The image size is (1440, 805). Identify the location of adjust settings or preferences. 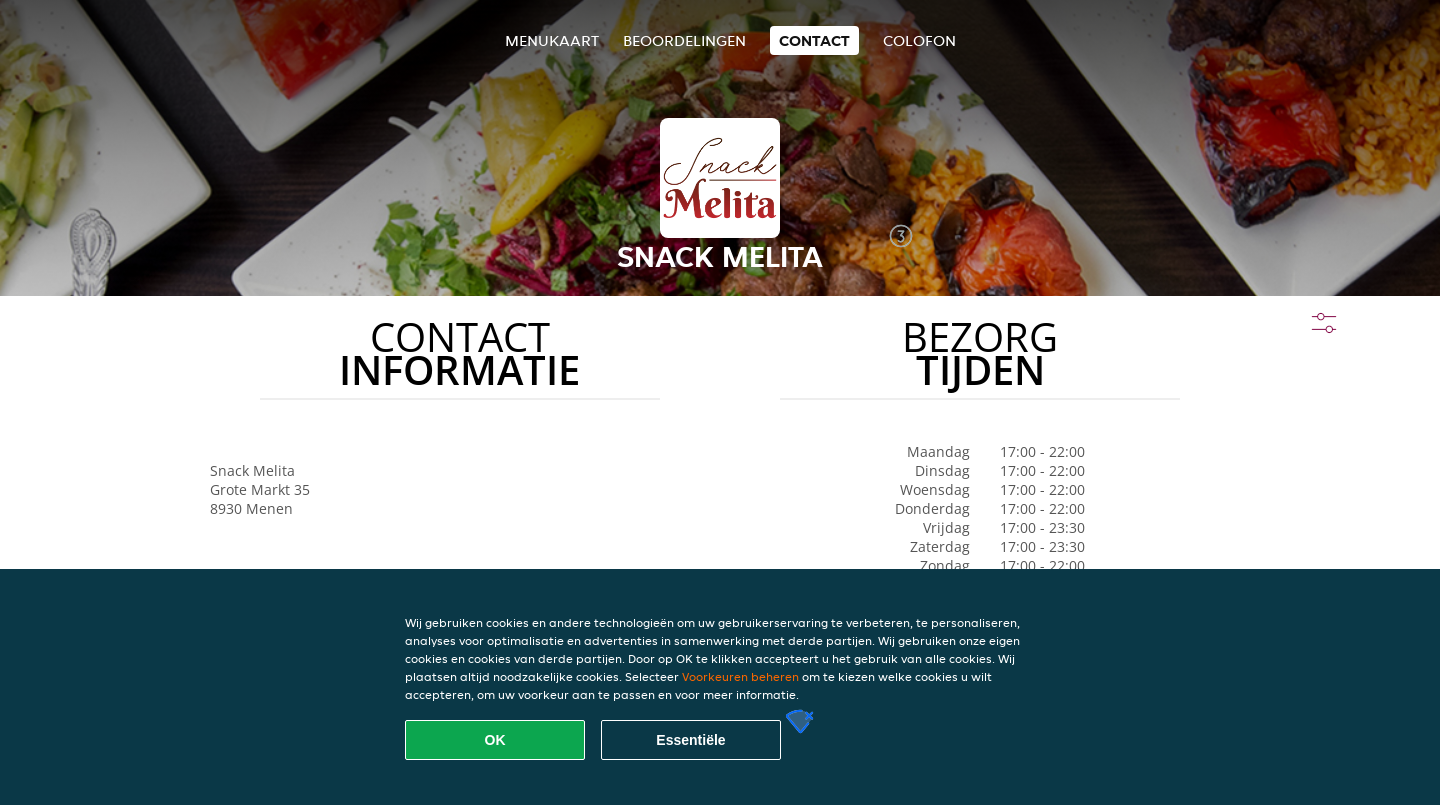
(1324, 323).